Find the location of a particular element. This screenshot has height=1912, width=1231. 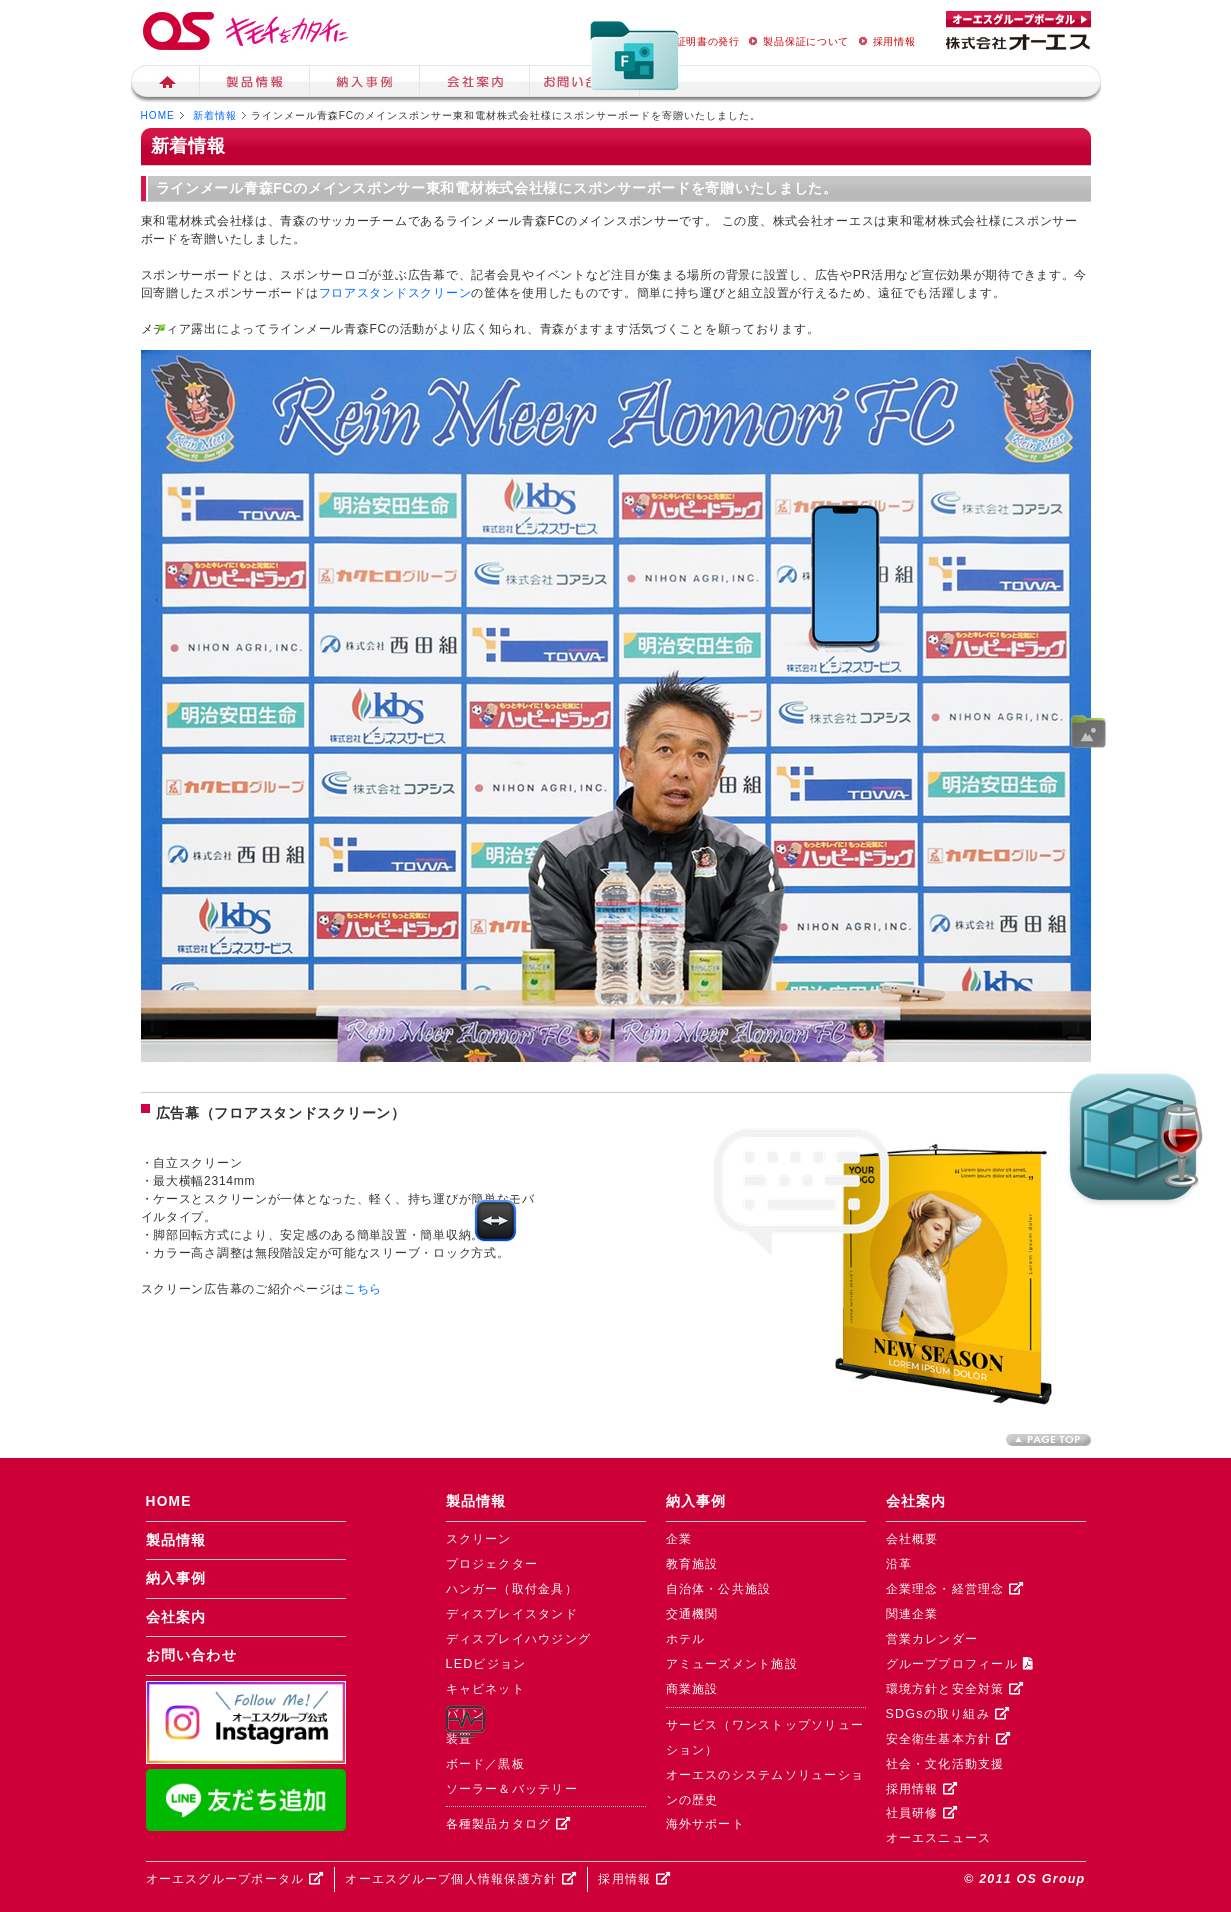

open TeamViewer for remote desktop access is located at coordinates (495, 1220).